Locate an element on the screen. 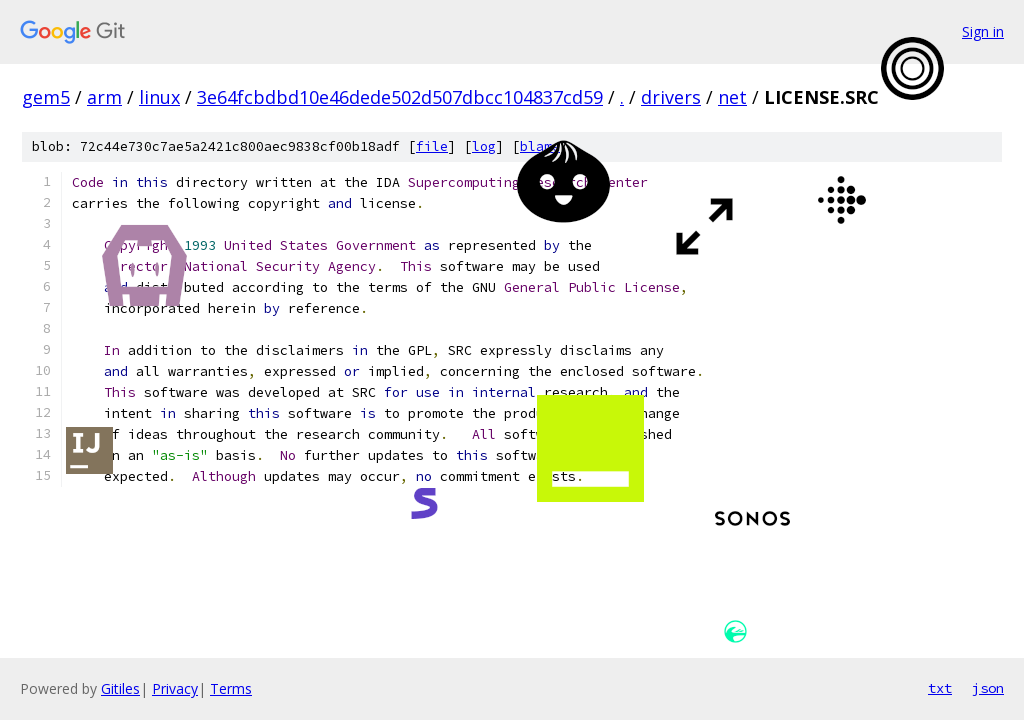 This screenshot has height=720, width=1024. open IntelliJ IDEA application is located at coordinates (89, 450).